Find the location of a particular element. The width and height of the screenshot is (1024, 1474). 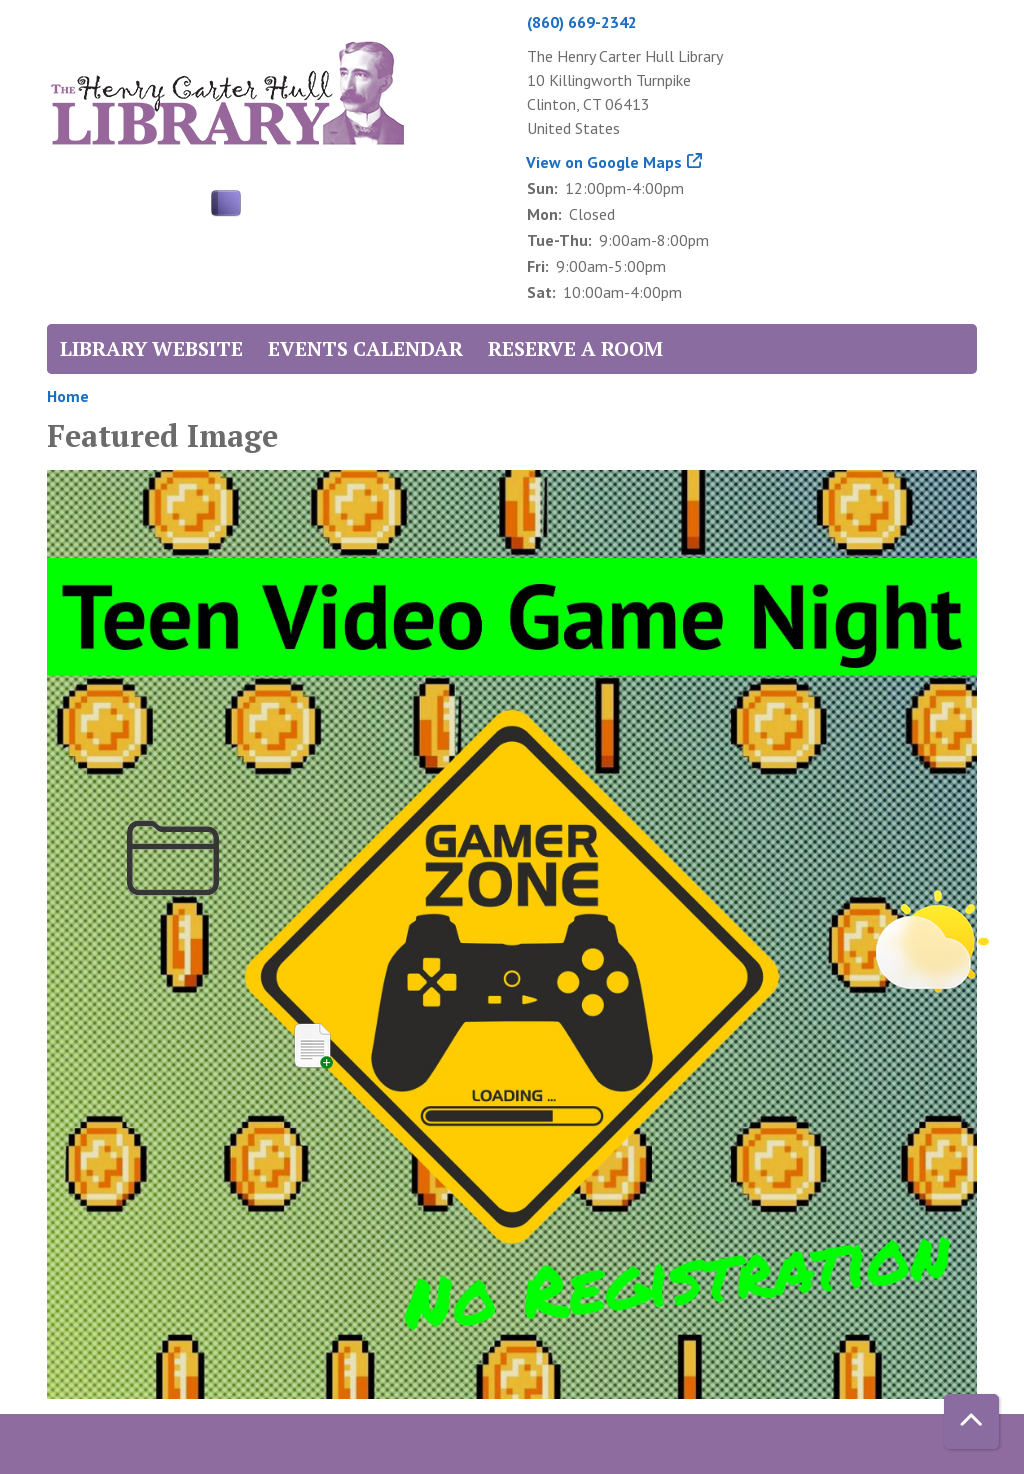

access desktop folder is located at coordinates (226, 202).